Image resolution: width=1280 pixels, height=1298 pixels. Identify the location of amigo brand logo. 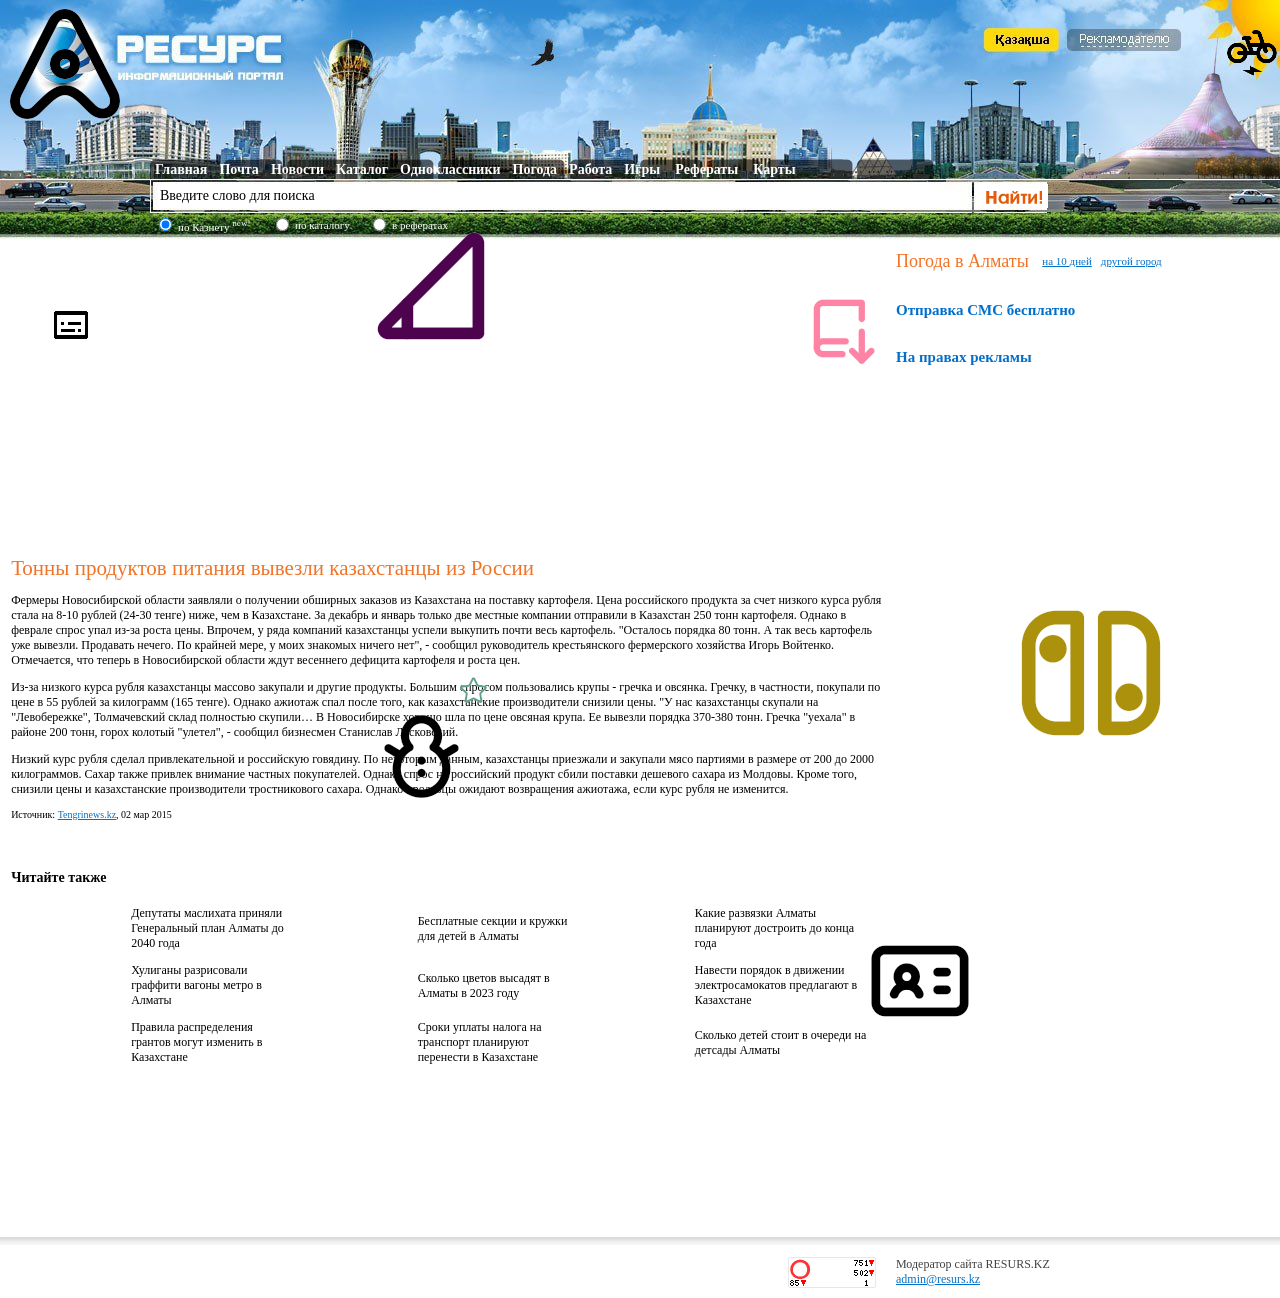
(65, 64).